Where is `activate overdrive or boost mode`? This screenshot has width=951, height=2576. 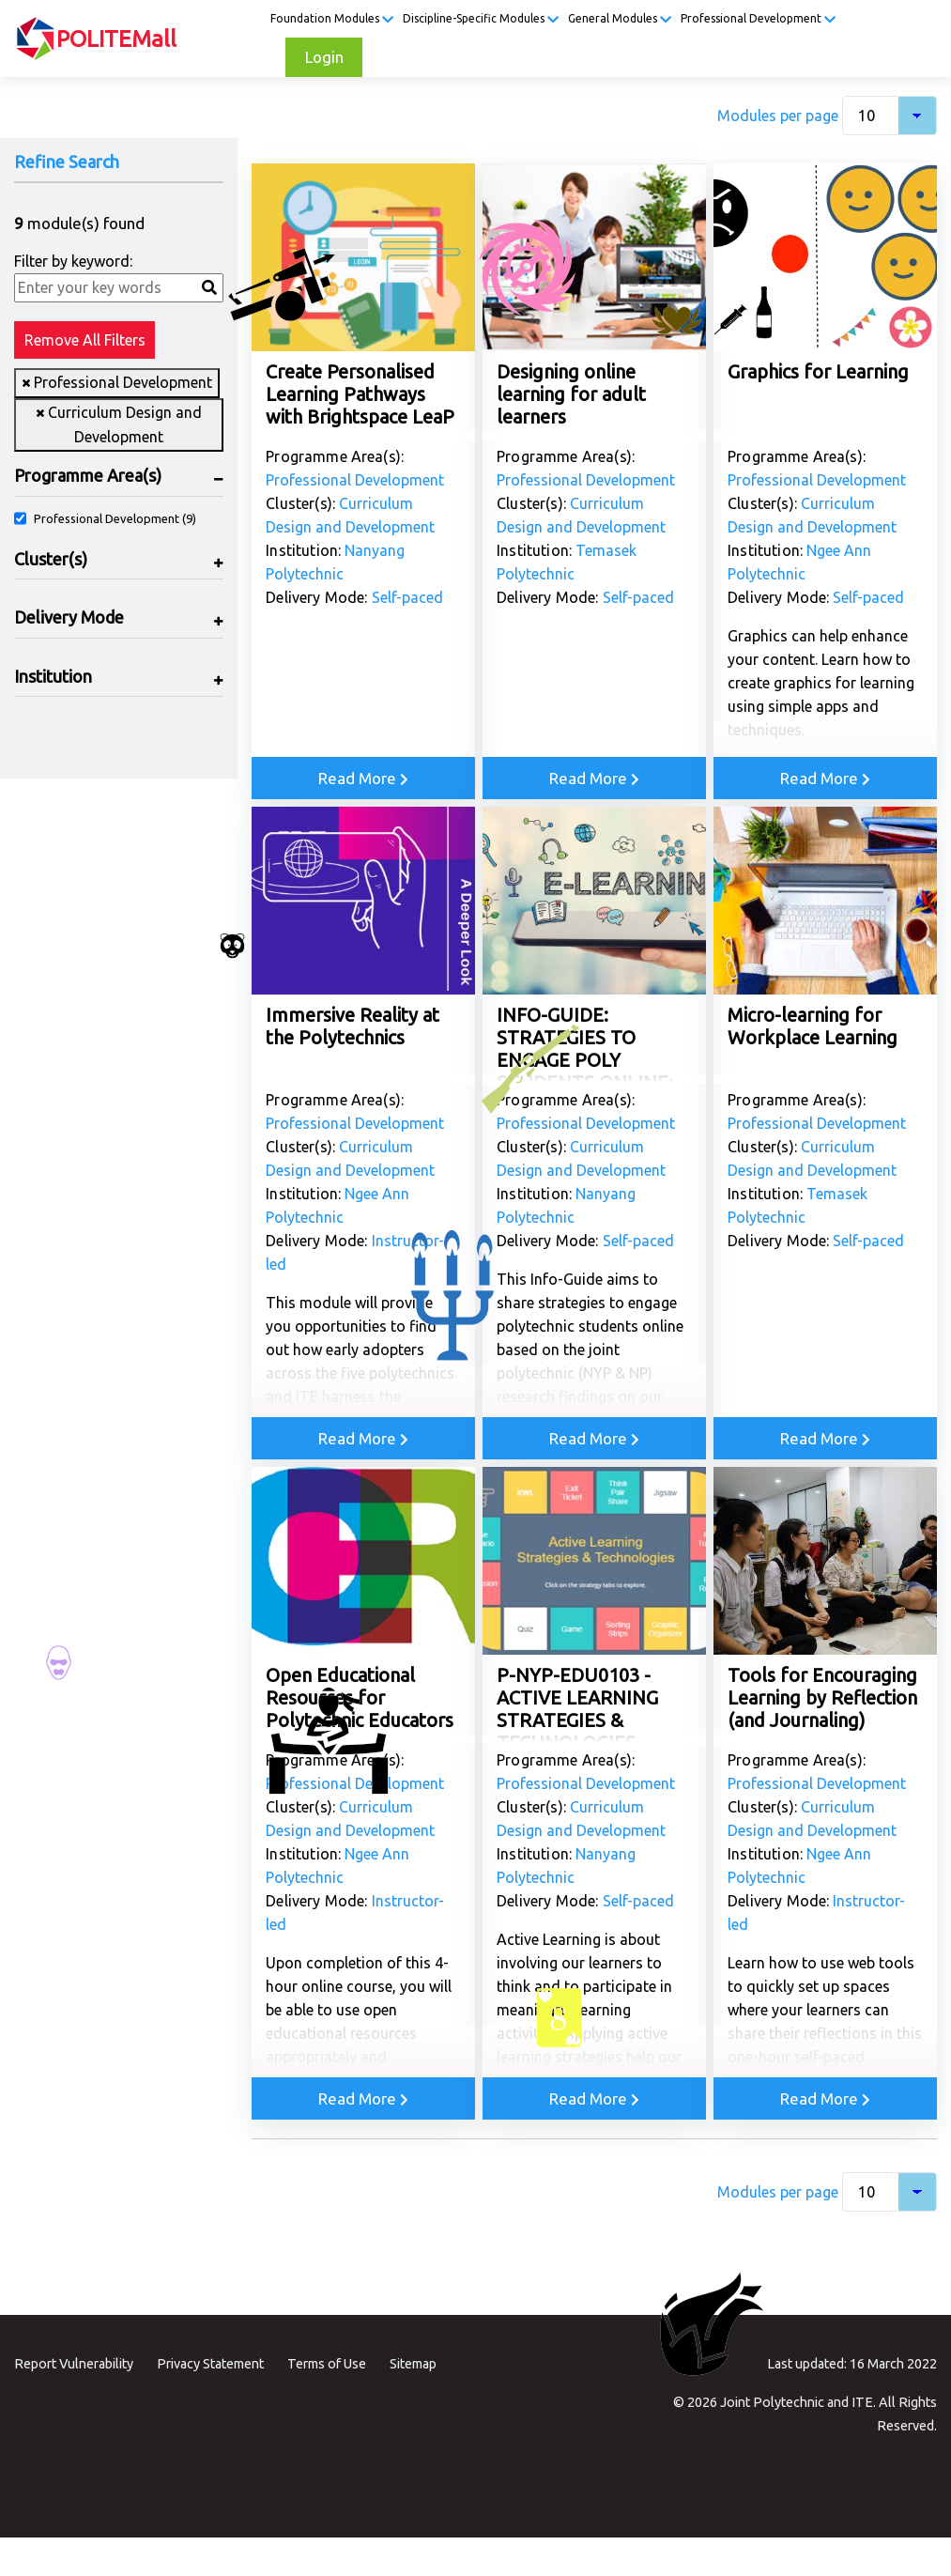 activate overdrive or boost mode is located at coordinates (527, 267).